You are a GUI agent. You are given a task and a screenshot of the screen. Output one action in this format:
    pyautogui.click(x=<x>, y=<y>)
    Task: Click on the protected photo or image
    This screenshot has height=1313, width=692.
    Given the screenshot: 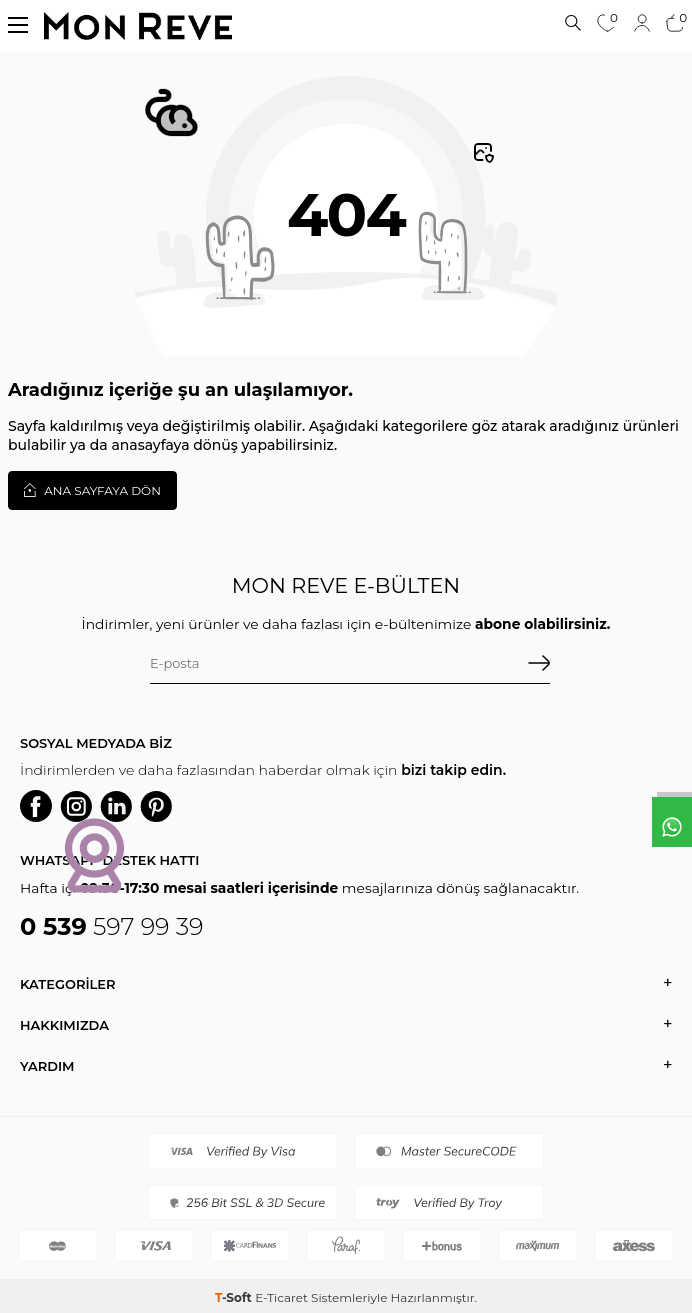 What is the action you would take?
    pyautogui.click(x=483, y=152)
    